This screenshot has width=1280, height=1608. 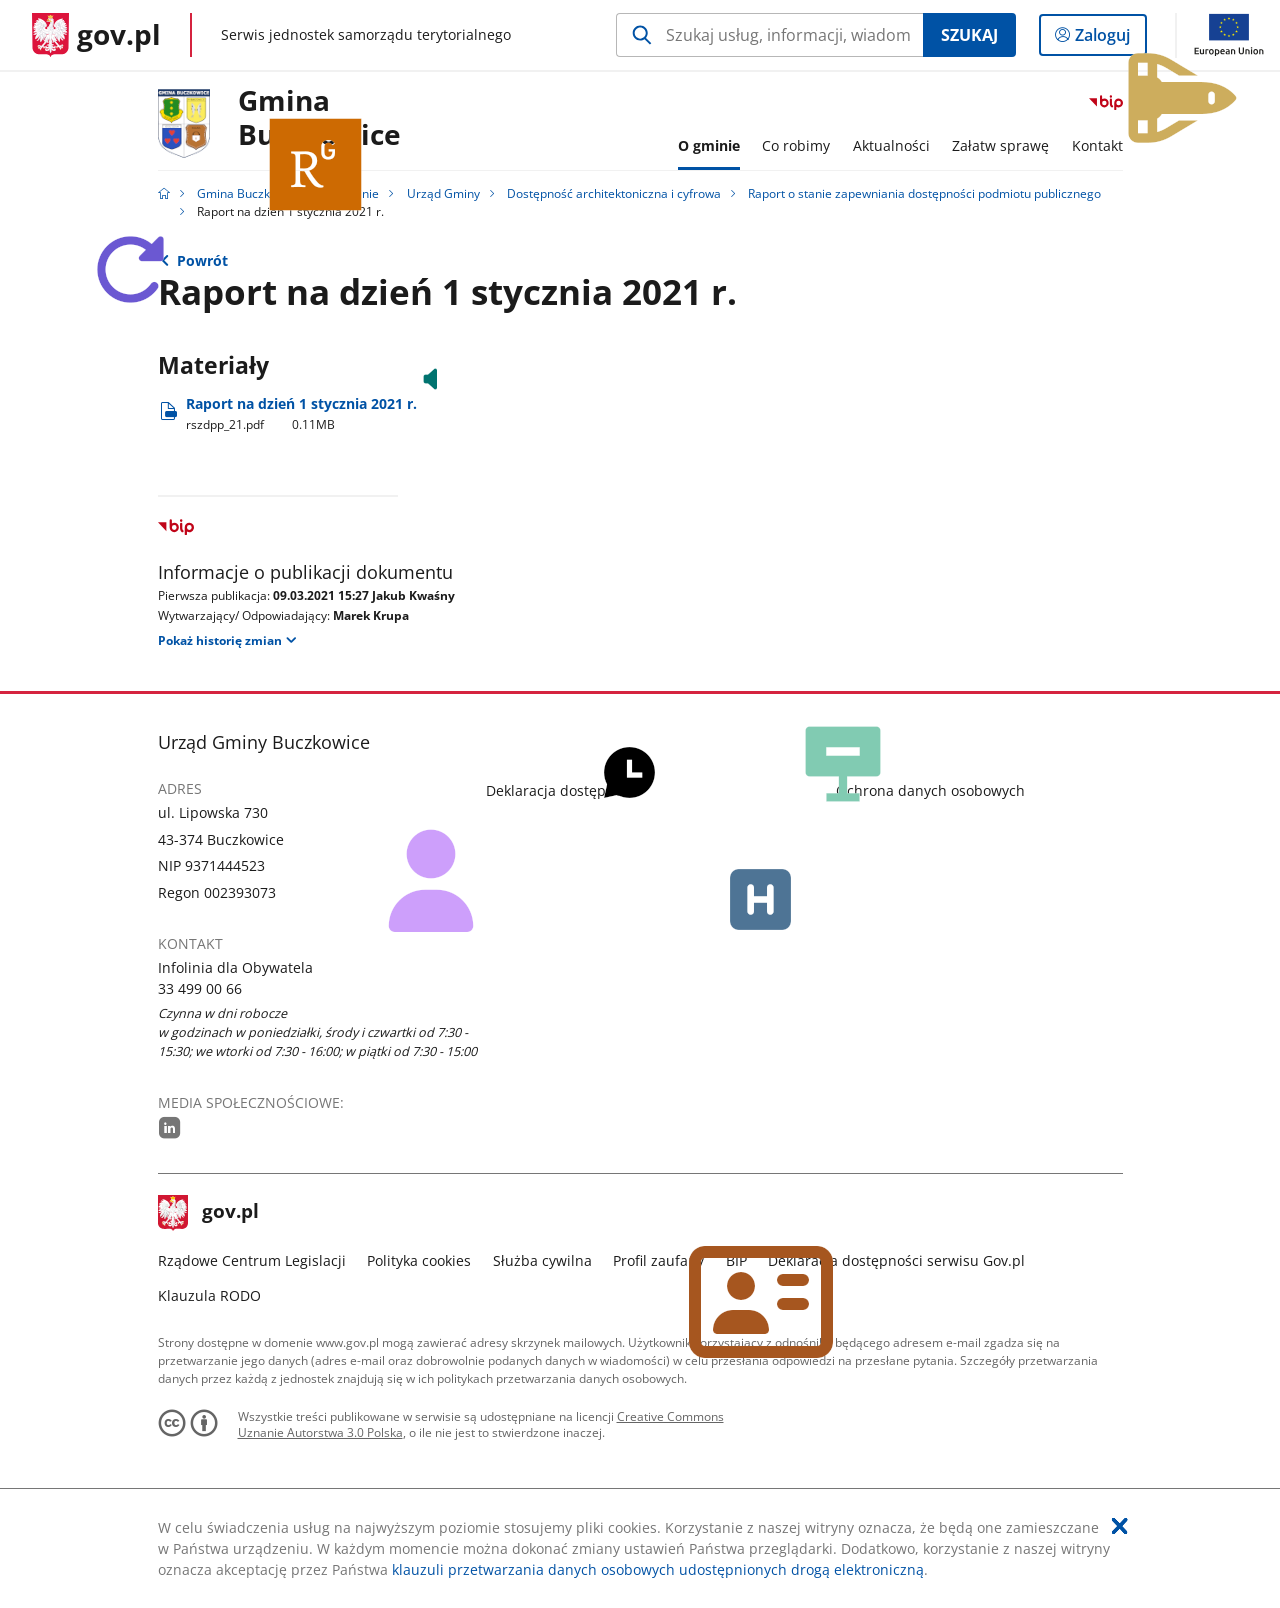 I want to click on view your profile, so click(x=431, y=880).